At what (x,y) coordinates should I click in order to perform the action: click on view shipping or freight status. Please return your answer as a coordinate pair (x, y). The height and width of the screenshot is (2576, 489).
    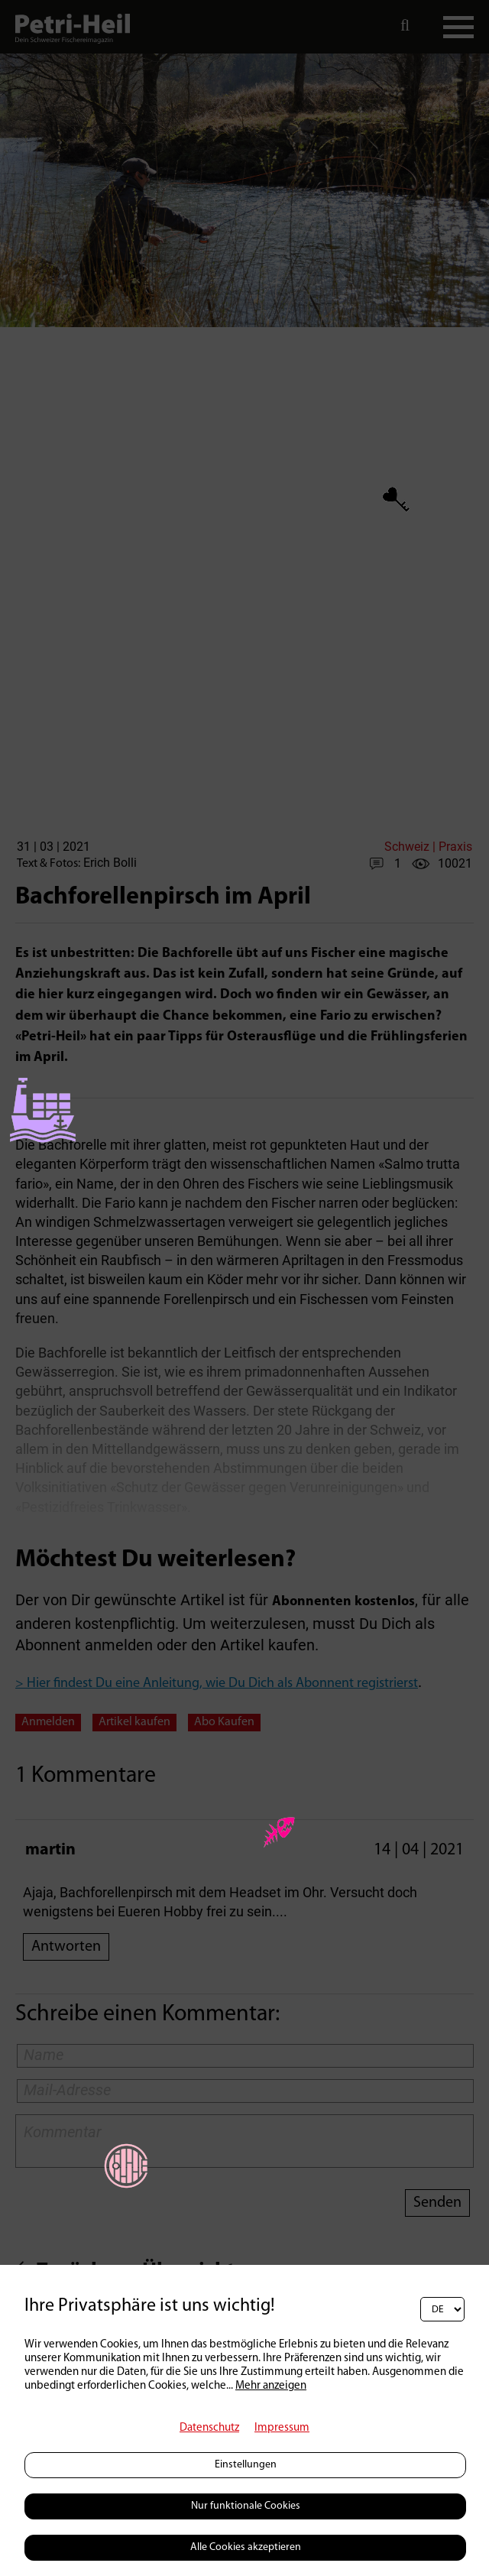
    Looking at the image, I should click on (43, 1110).